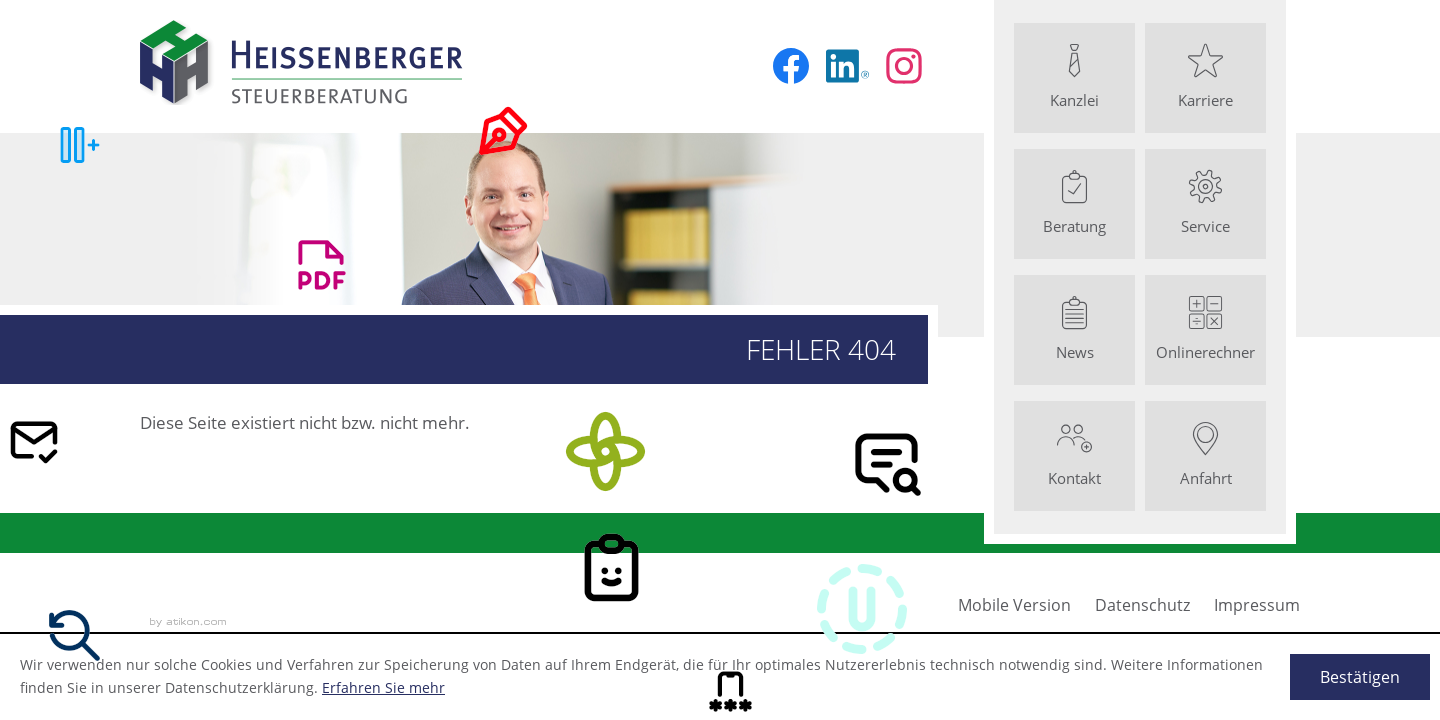  Describe the element at coordinates (74, 635) in the screenshot. I see `reset zoom to default level` at that location.